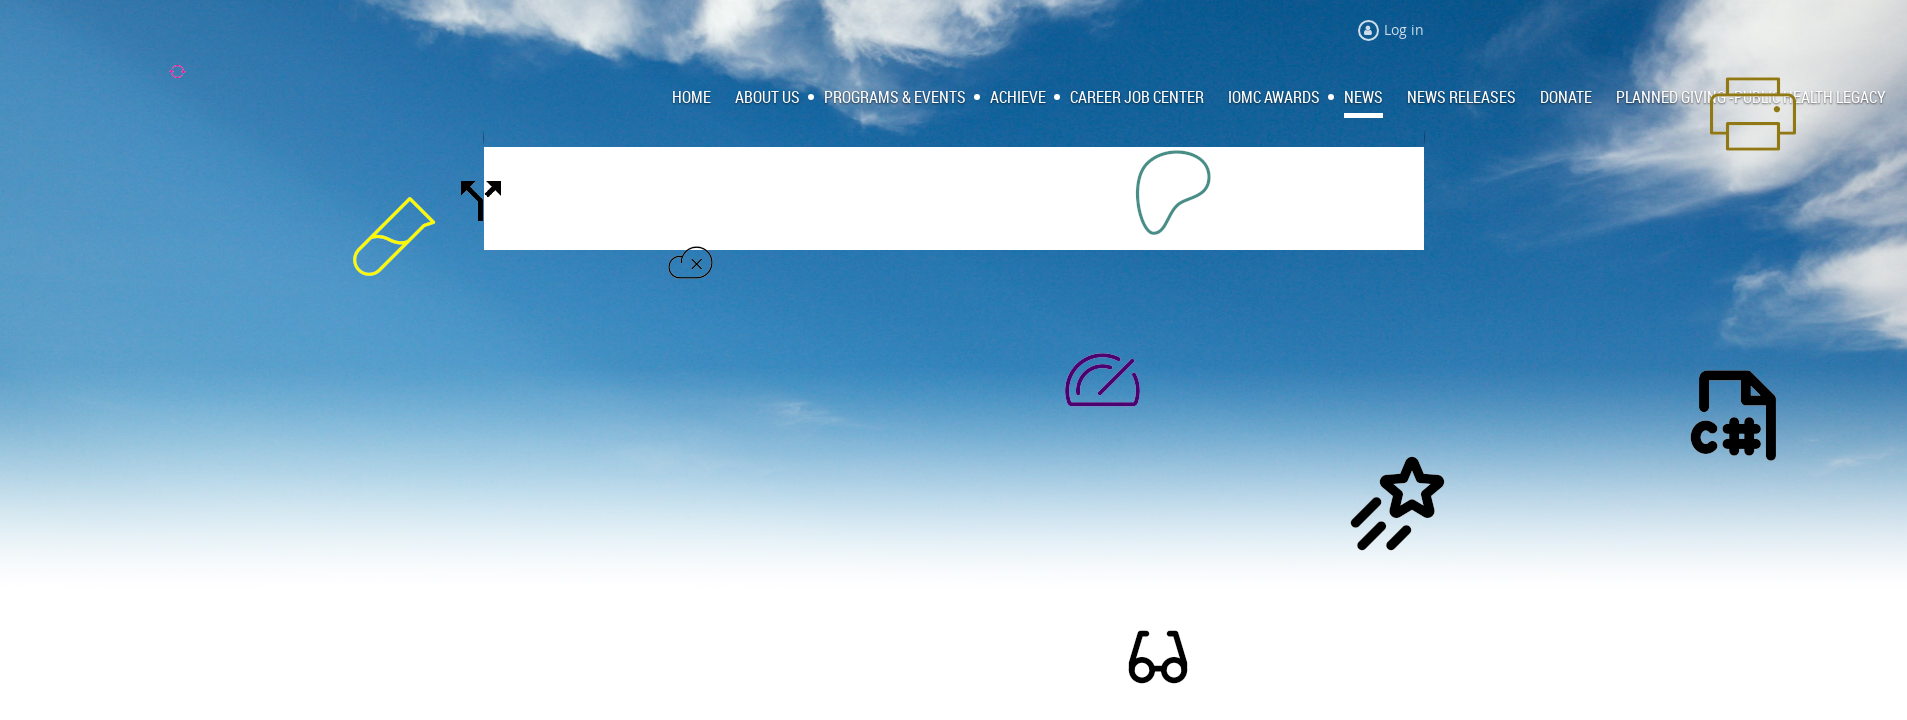 This screenshot has width=1907, height=720. I want to click on view or access reading mode, so click(1158, 657).